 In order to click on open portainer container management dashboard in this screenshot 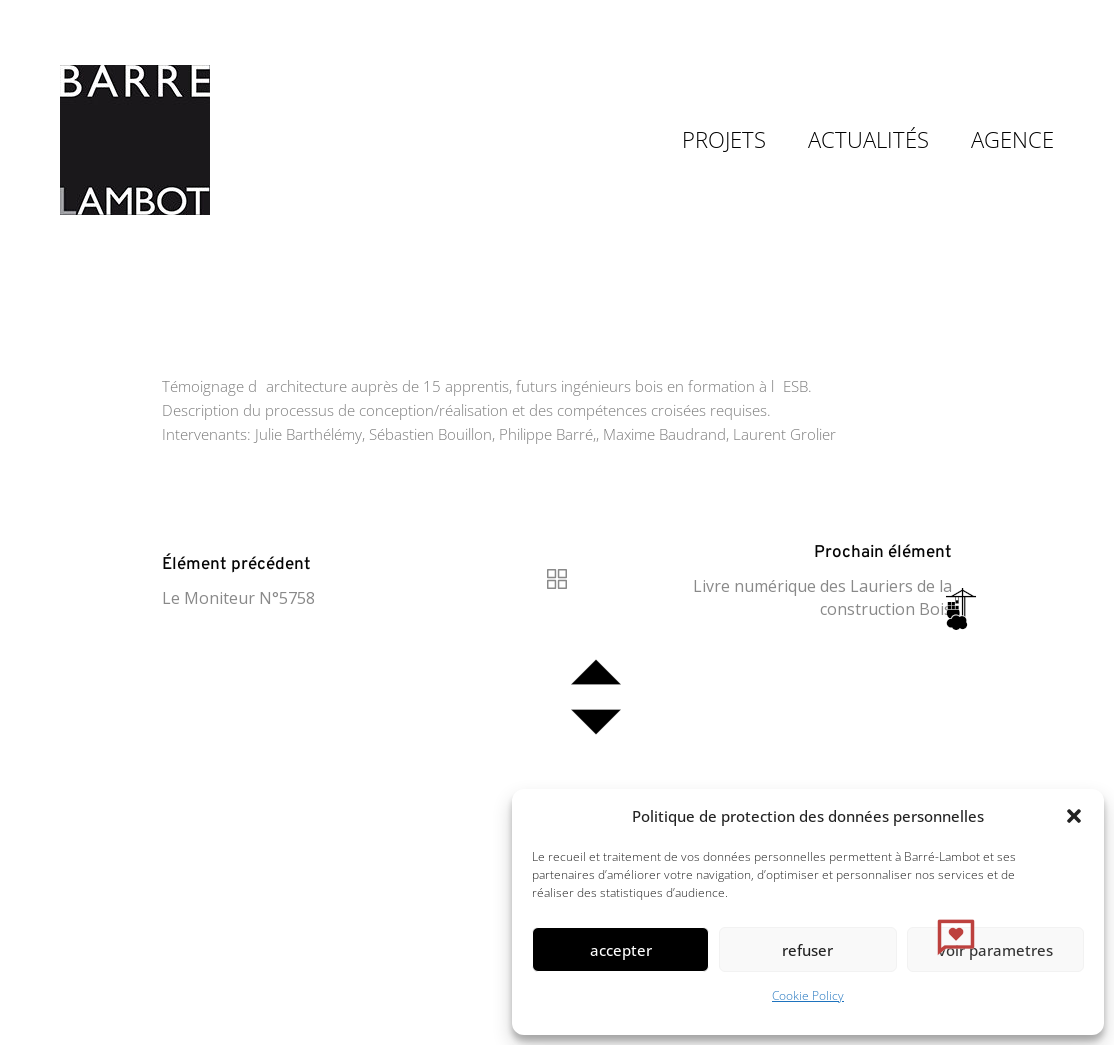, I will do `click(961, 609)`.